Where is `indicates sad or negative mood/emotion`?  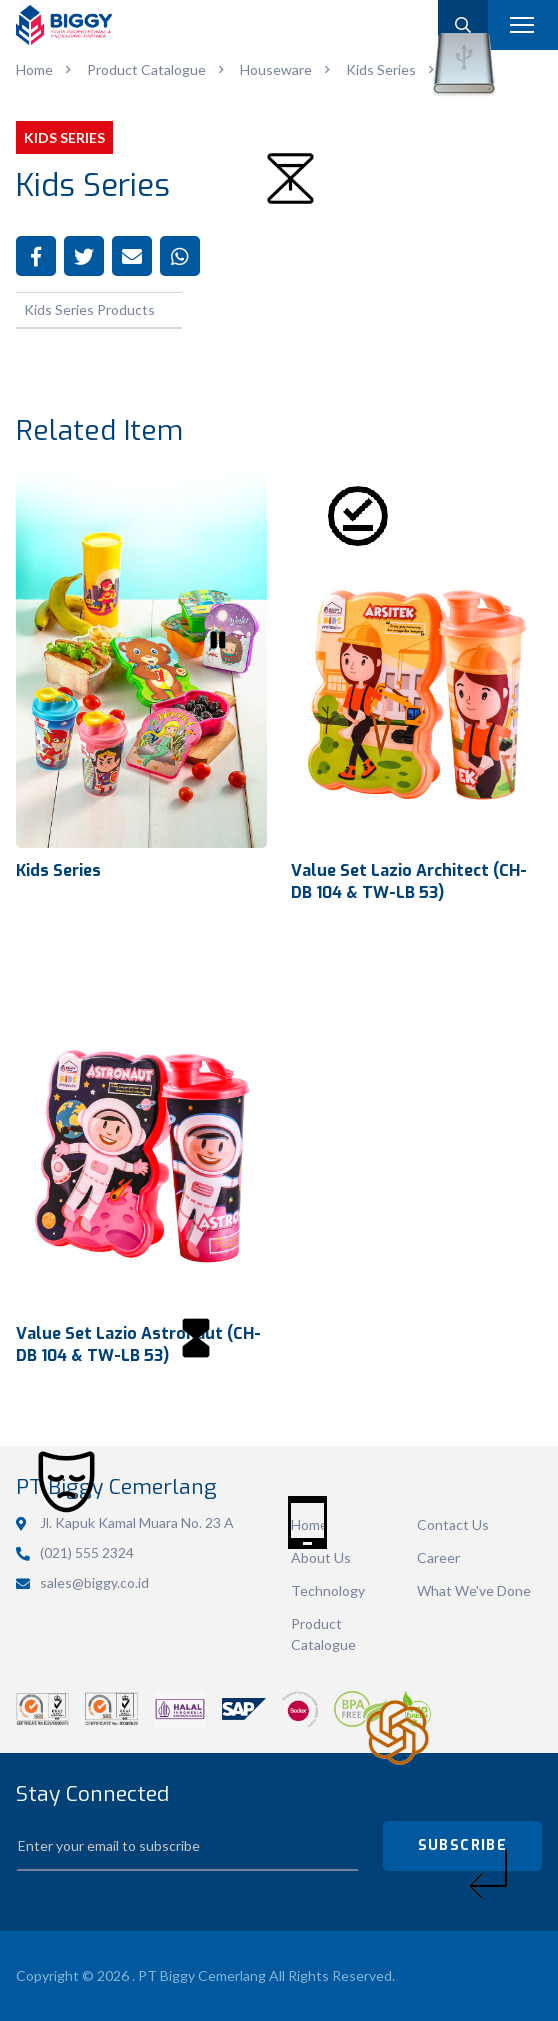
indicates sad or negative mood/emotion is located at coordinates (66, 1479).